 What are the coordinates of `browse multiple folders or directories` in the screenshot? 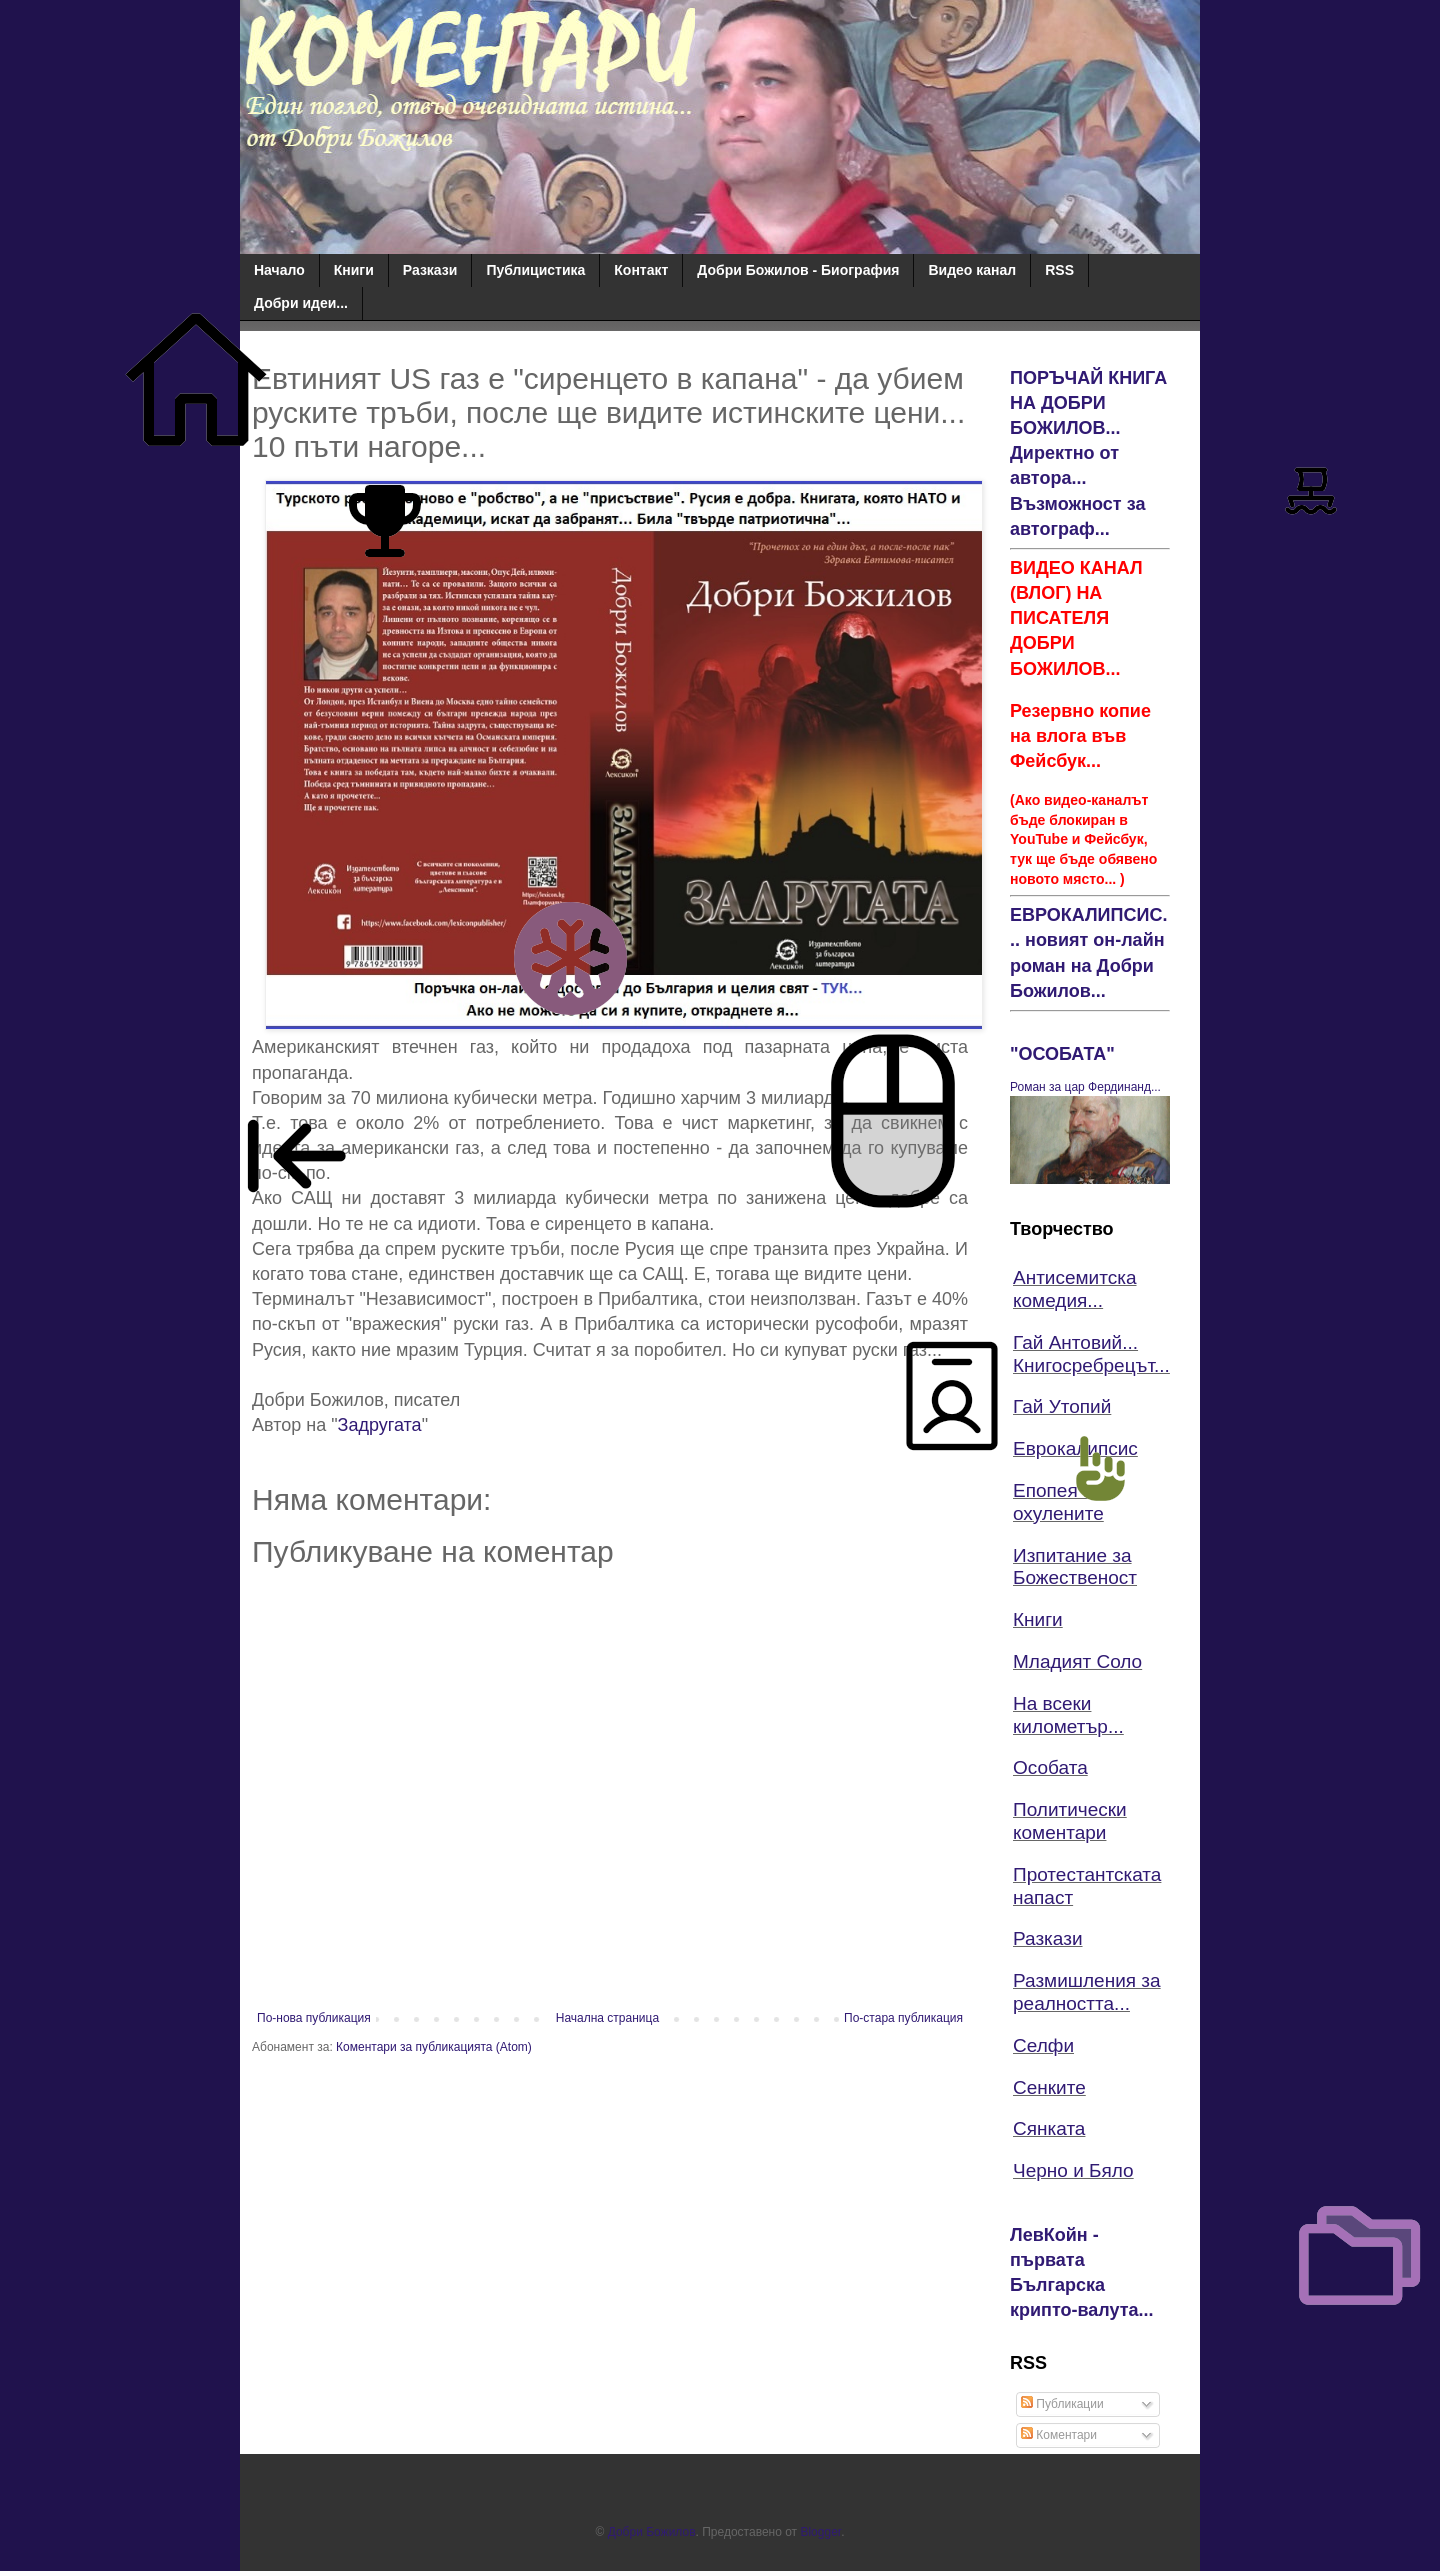 It's located at (1357, 2255).